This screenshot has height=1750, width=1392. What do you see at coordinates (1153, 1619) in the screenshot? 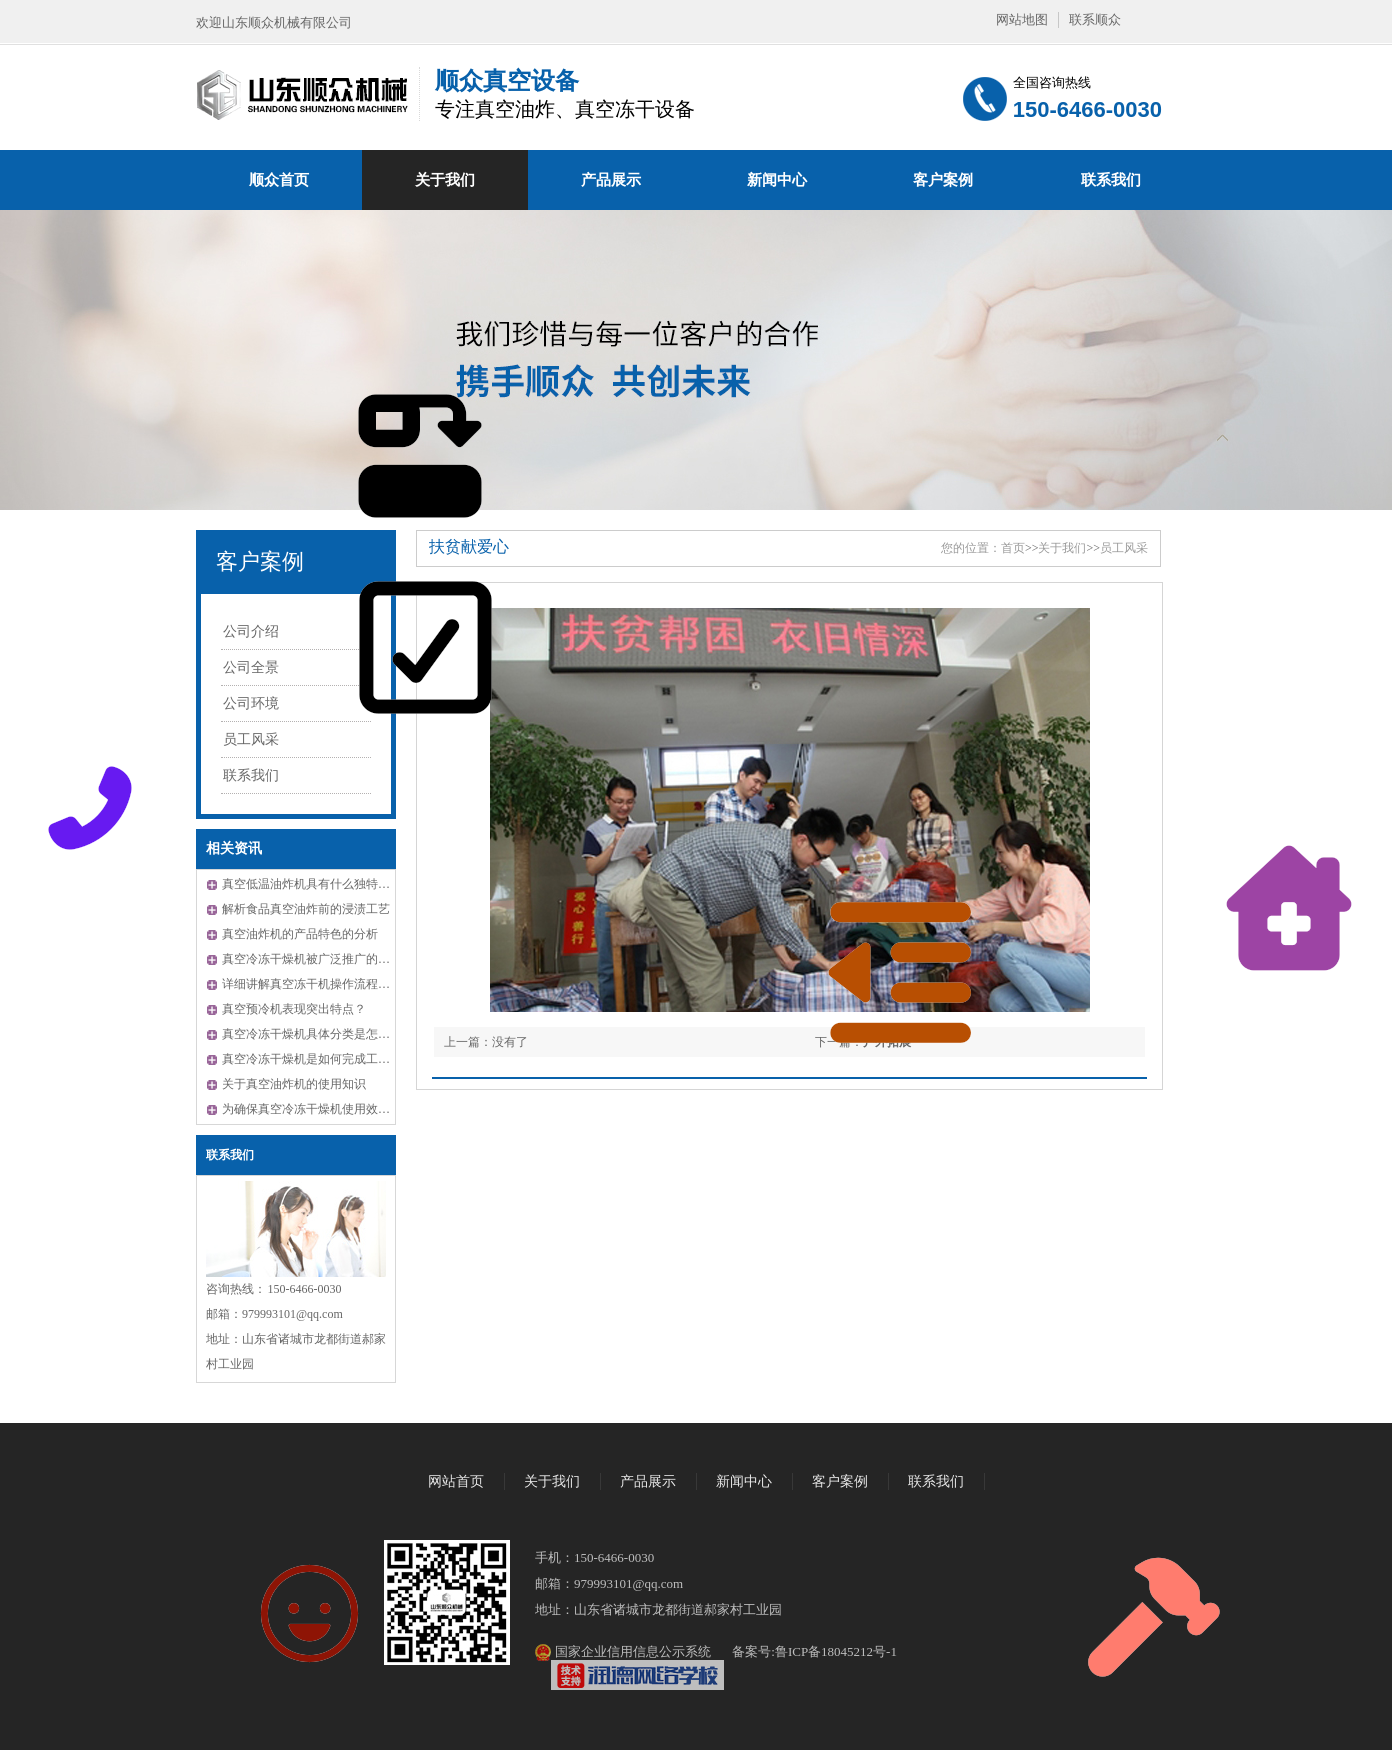
I see `access tools or settings` at bounding box center [1153, 1619].